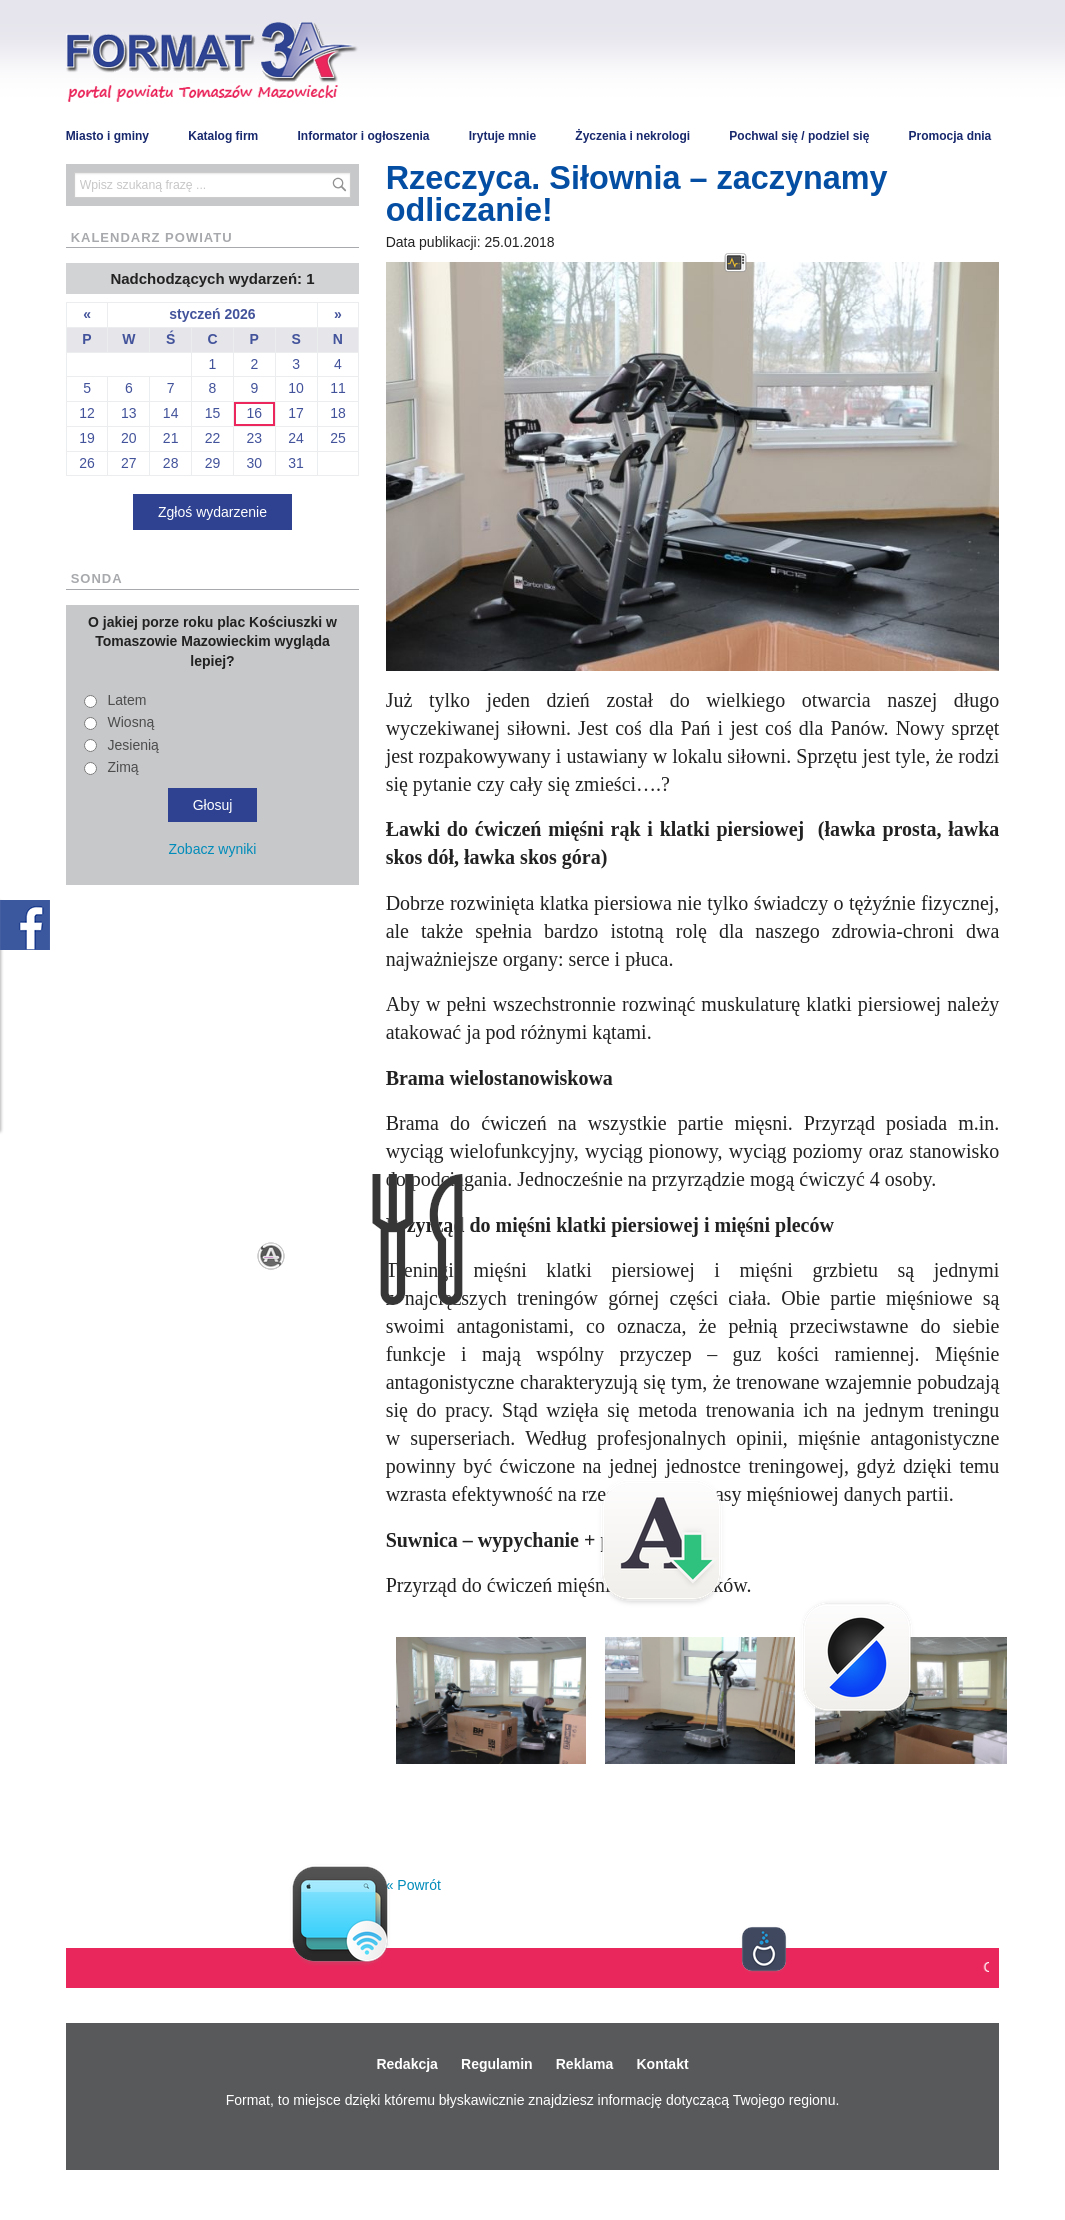  I want to click on open mageia linux distribution app, so click(764, 1949).